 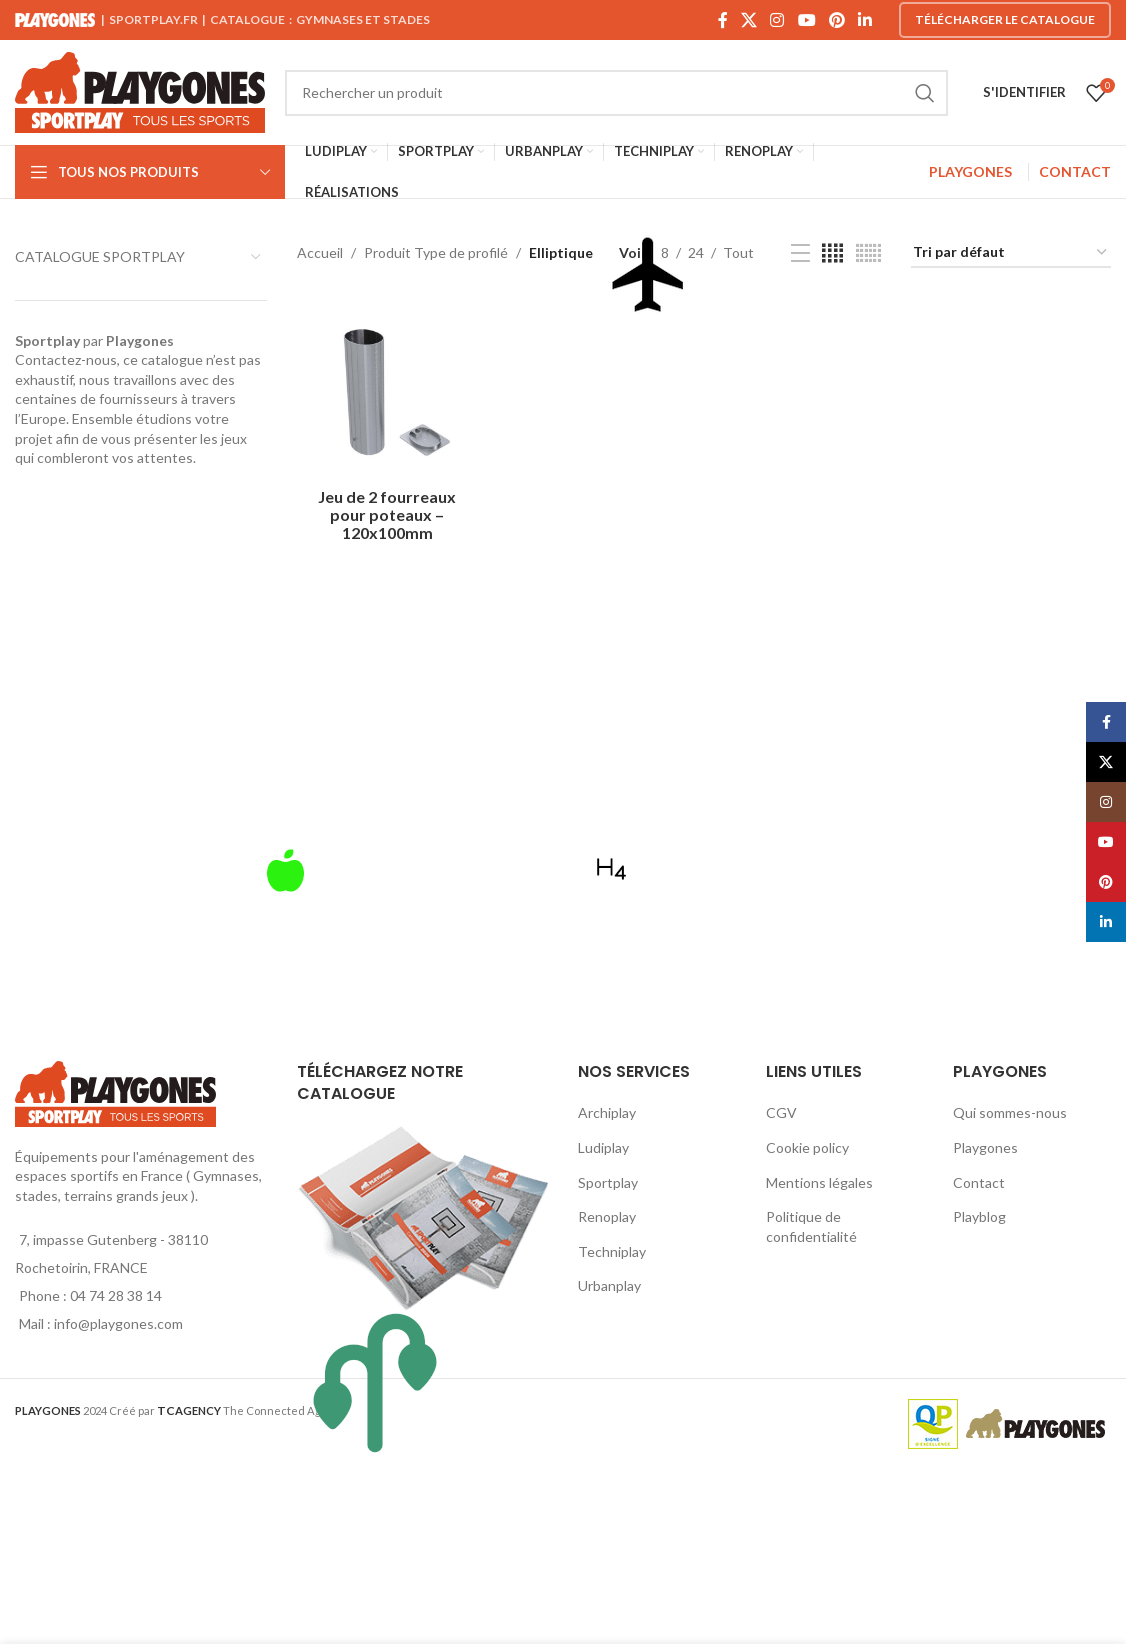 What do you see at coordinates (609, 868) in the screenshot?
I see `format text as heading level 4` at bounding box center [609, 868].